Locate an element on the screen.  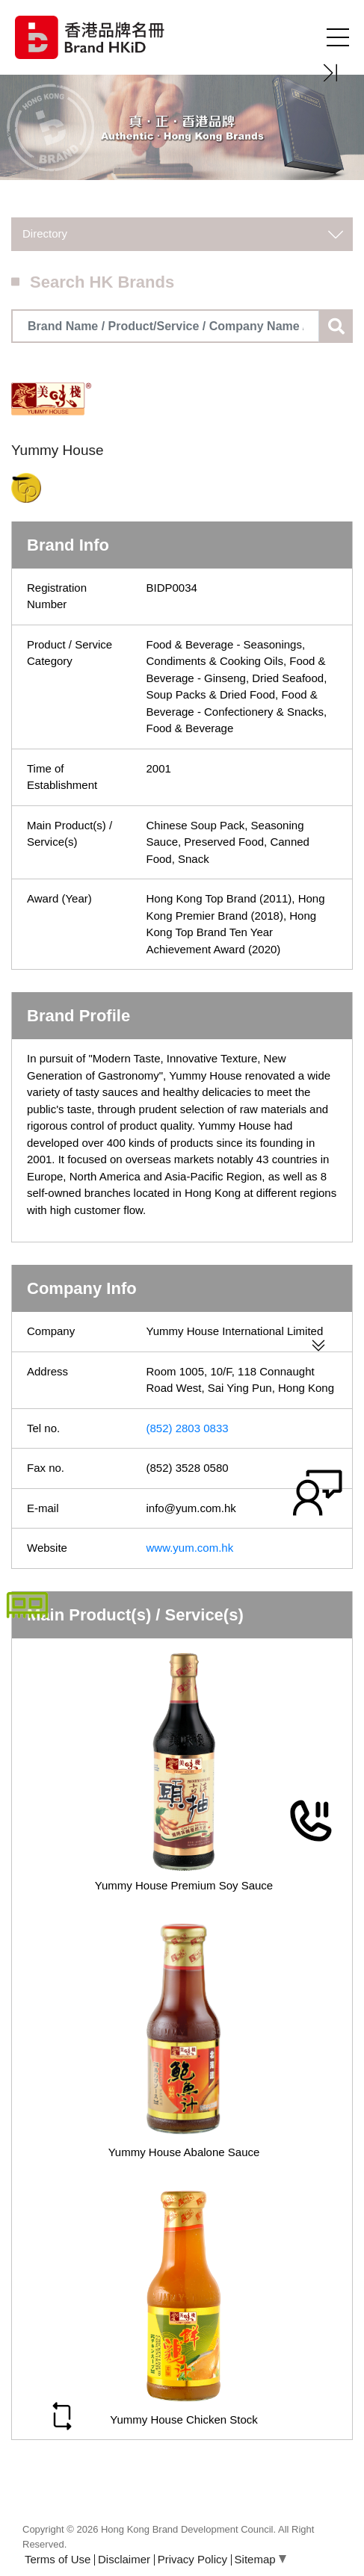
scroll down or view more content below is located at coordinates (318, 1346).